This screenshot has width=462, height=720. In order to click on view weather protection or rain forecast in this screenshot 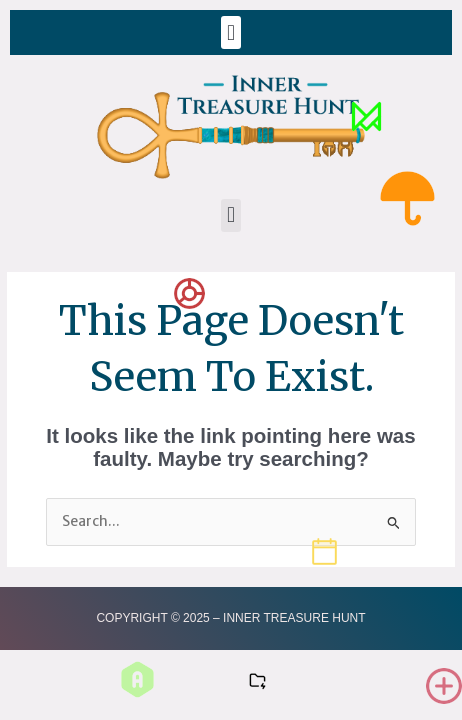, I will do `click(407, 198)`.